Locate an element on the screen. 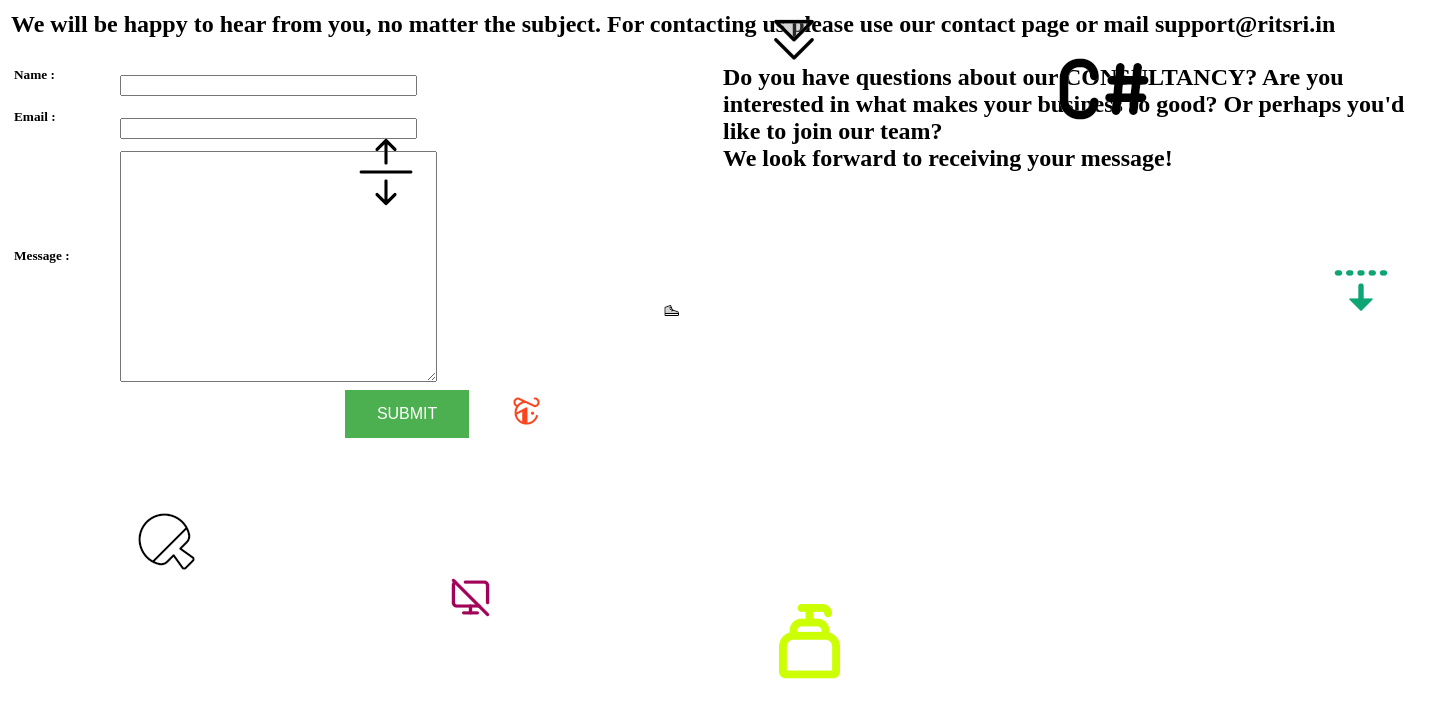 The height and width of the screenshot is (720, 1440). expand content vertically is located at coordinates (386, 172).